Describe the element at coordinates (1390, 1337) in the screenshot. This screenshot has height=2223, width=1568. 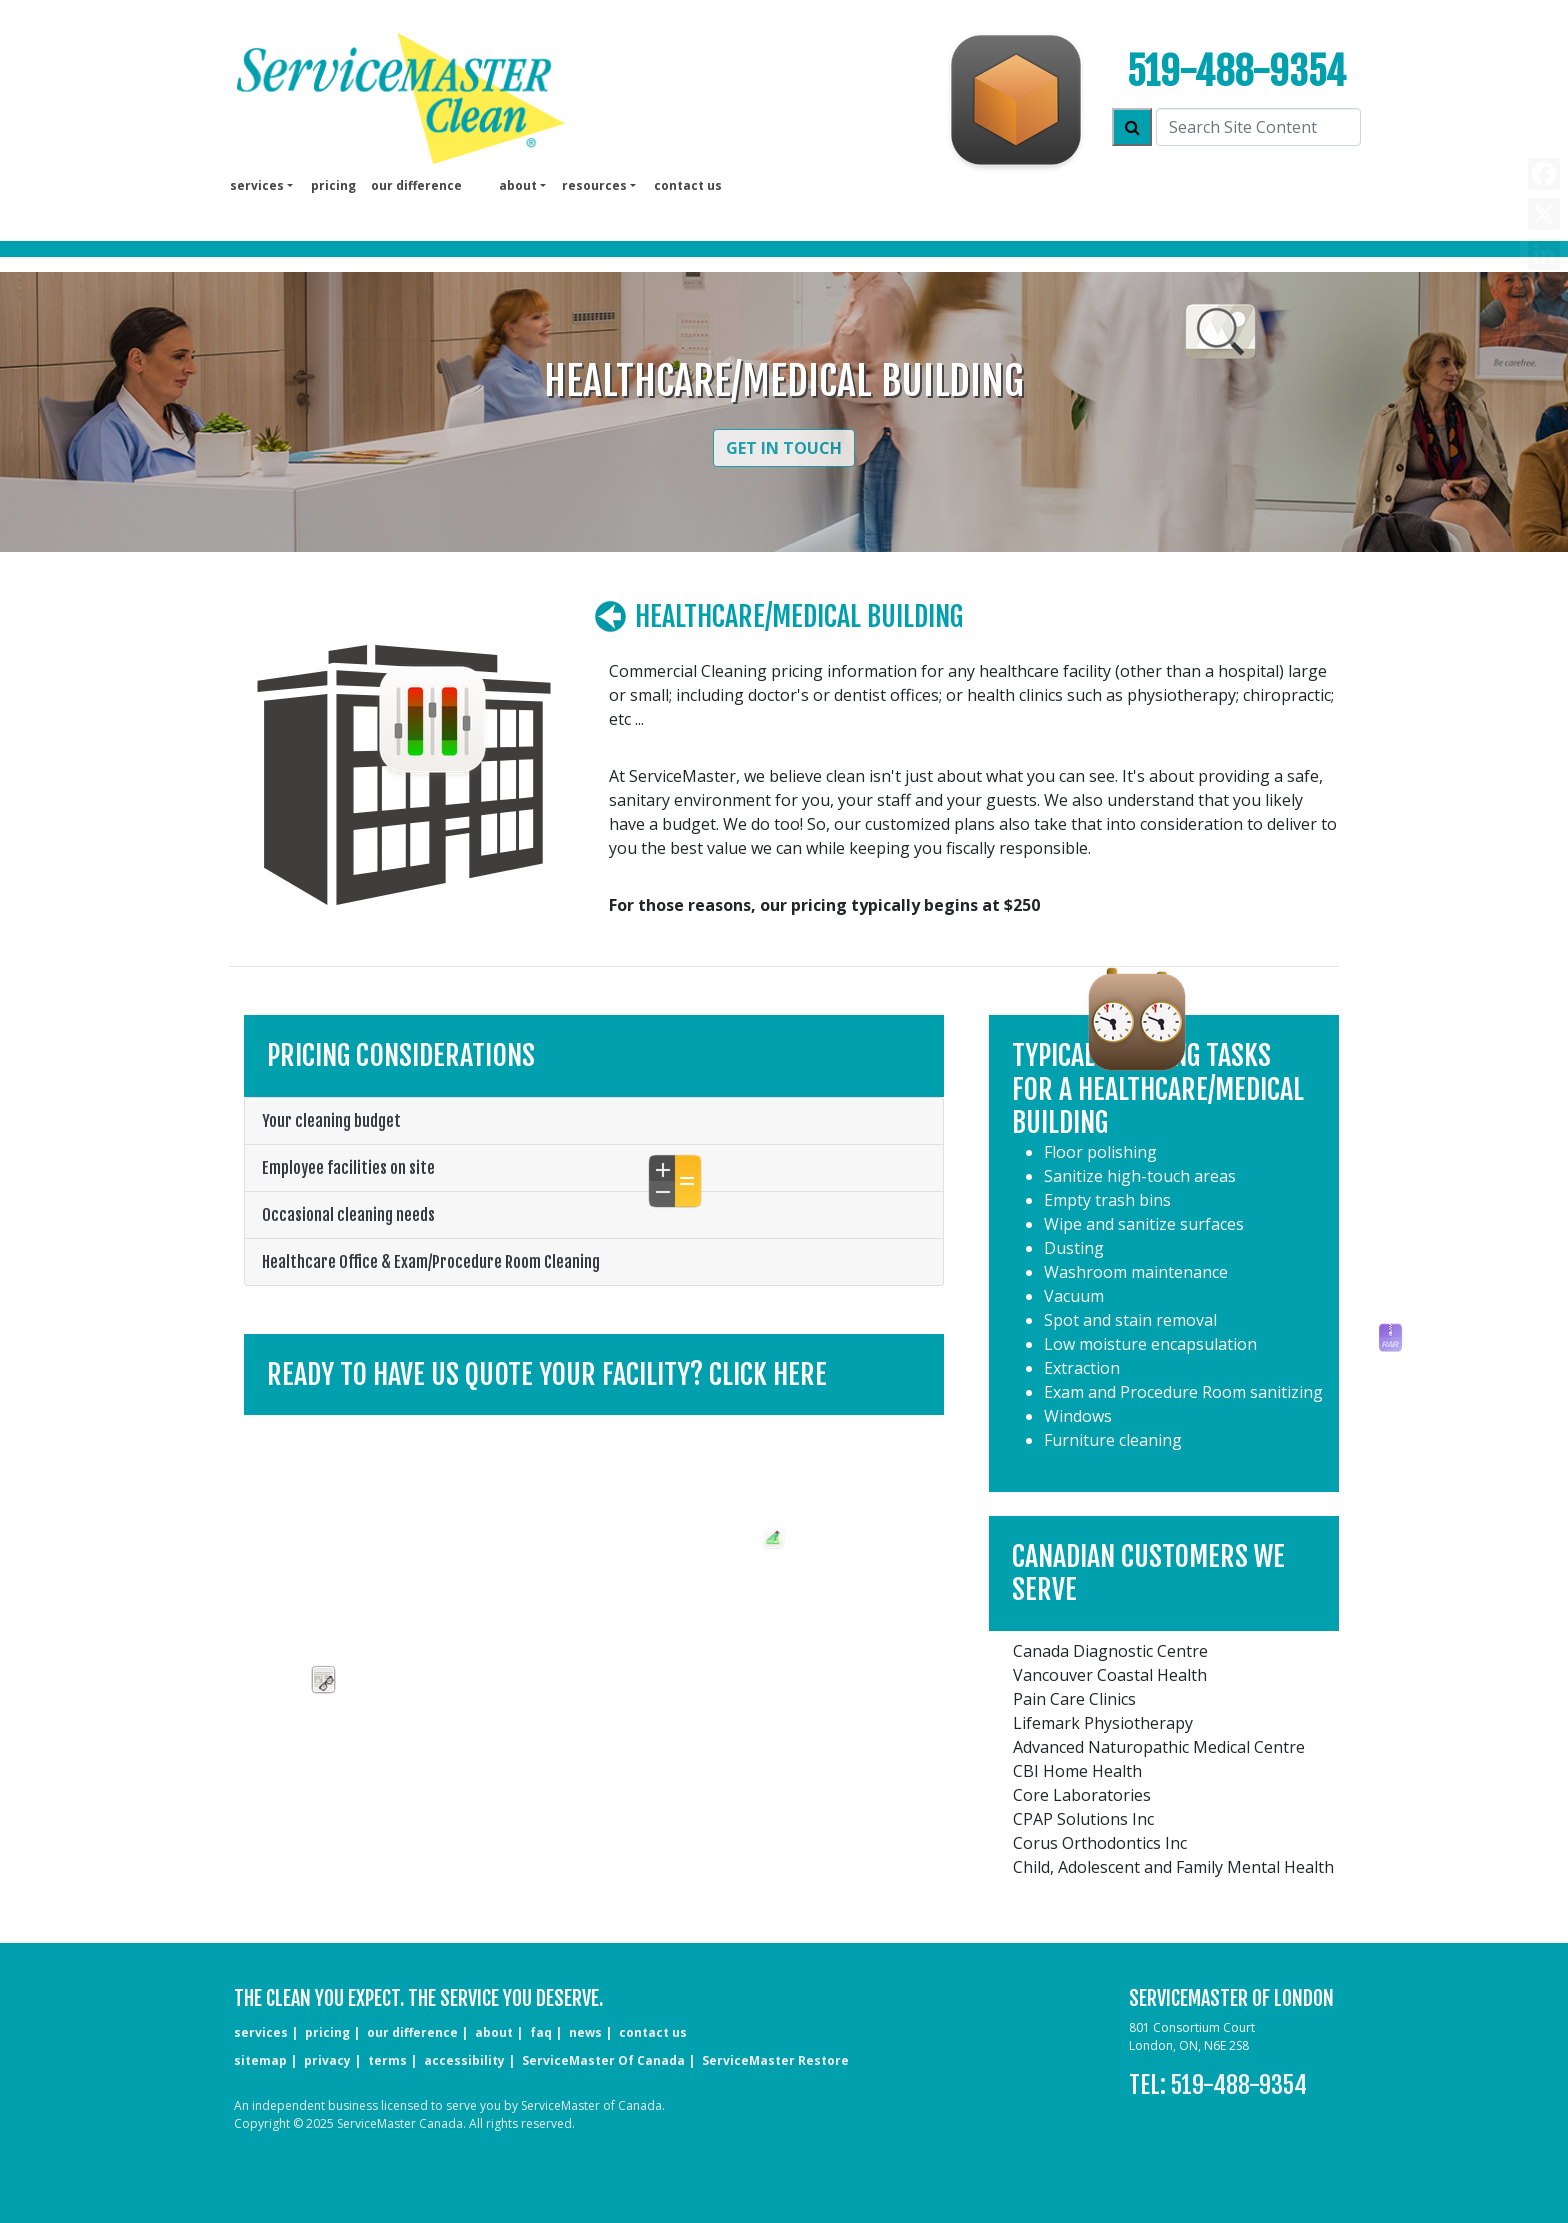
I see `a compressed RAR archive file` at that location.